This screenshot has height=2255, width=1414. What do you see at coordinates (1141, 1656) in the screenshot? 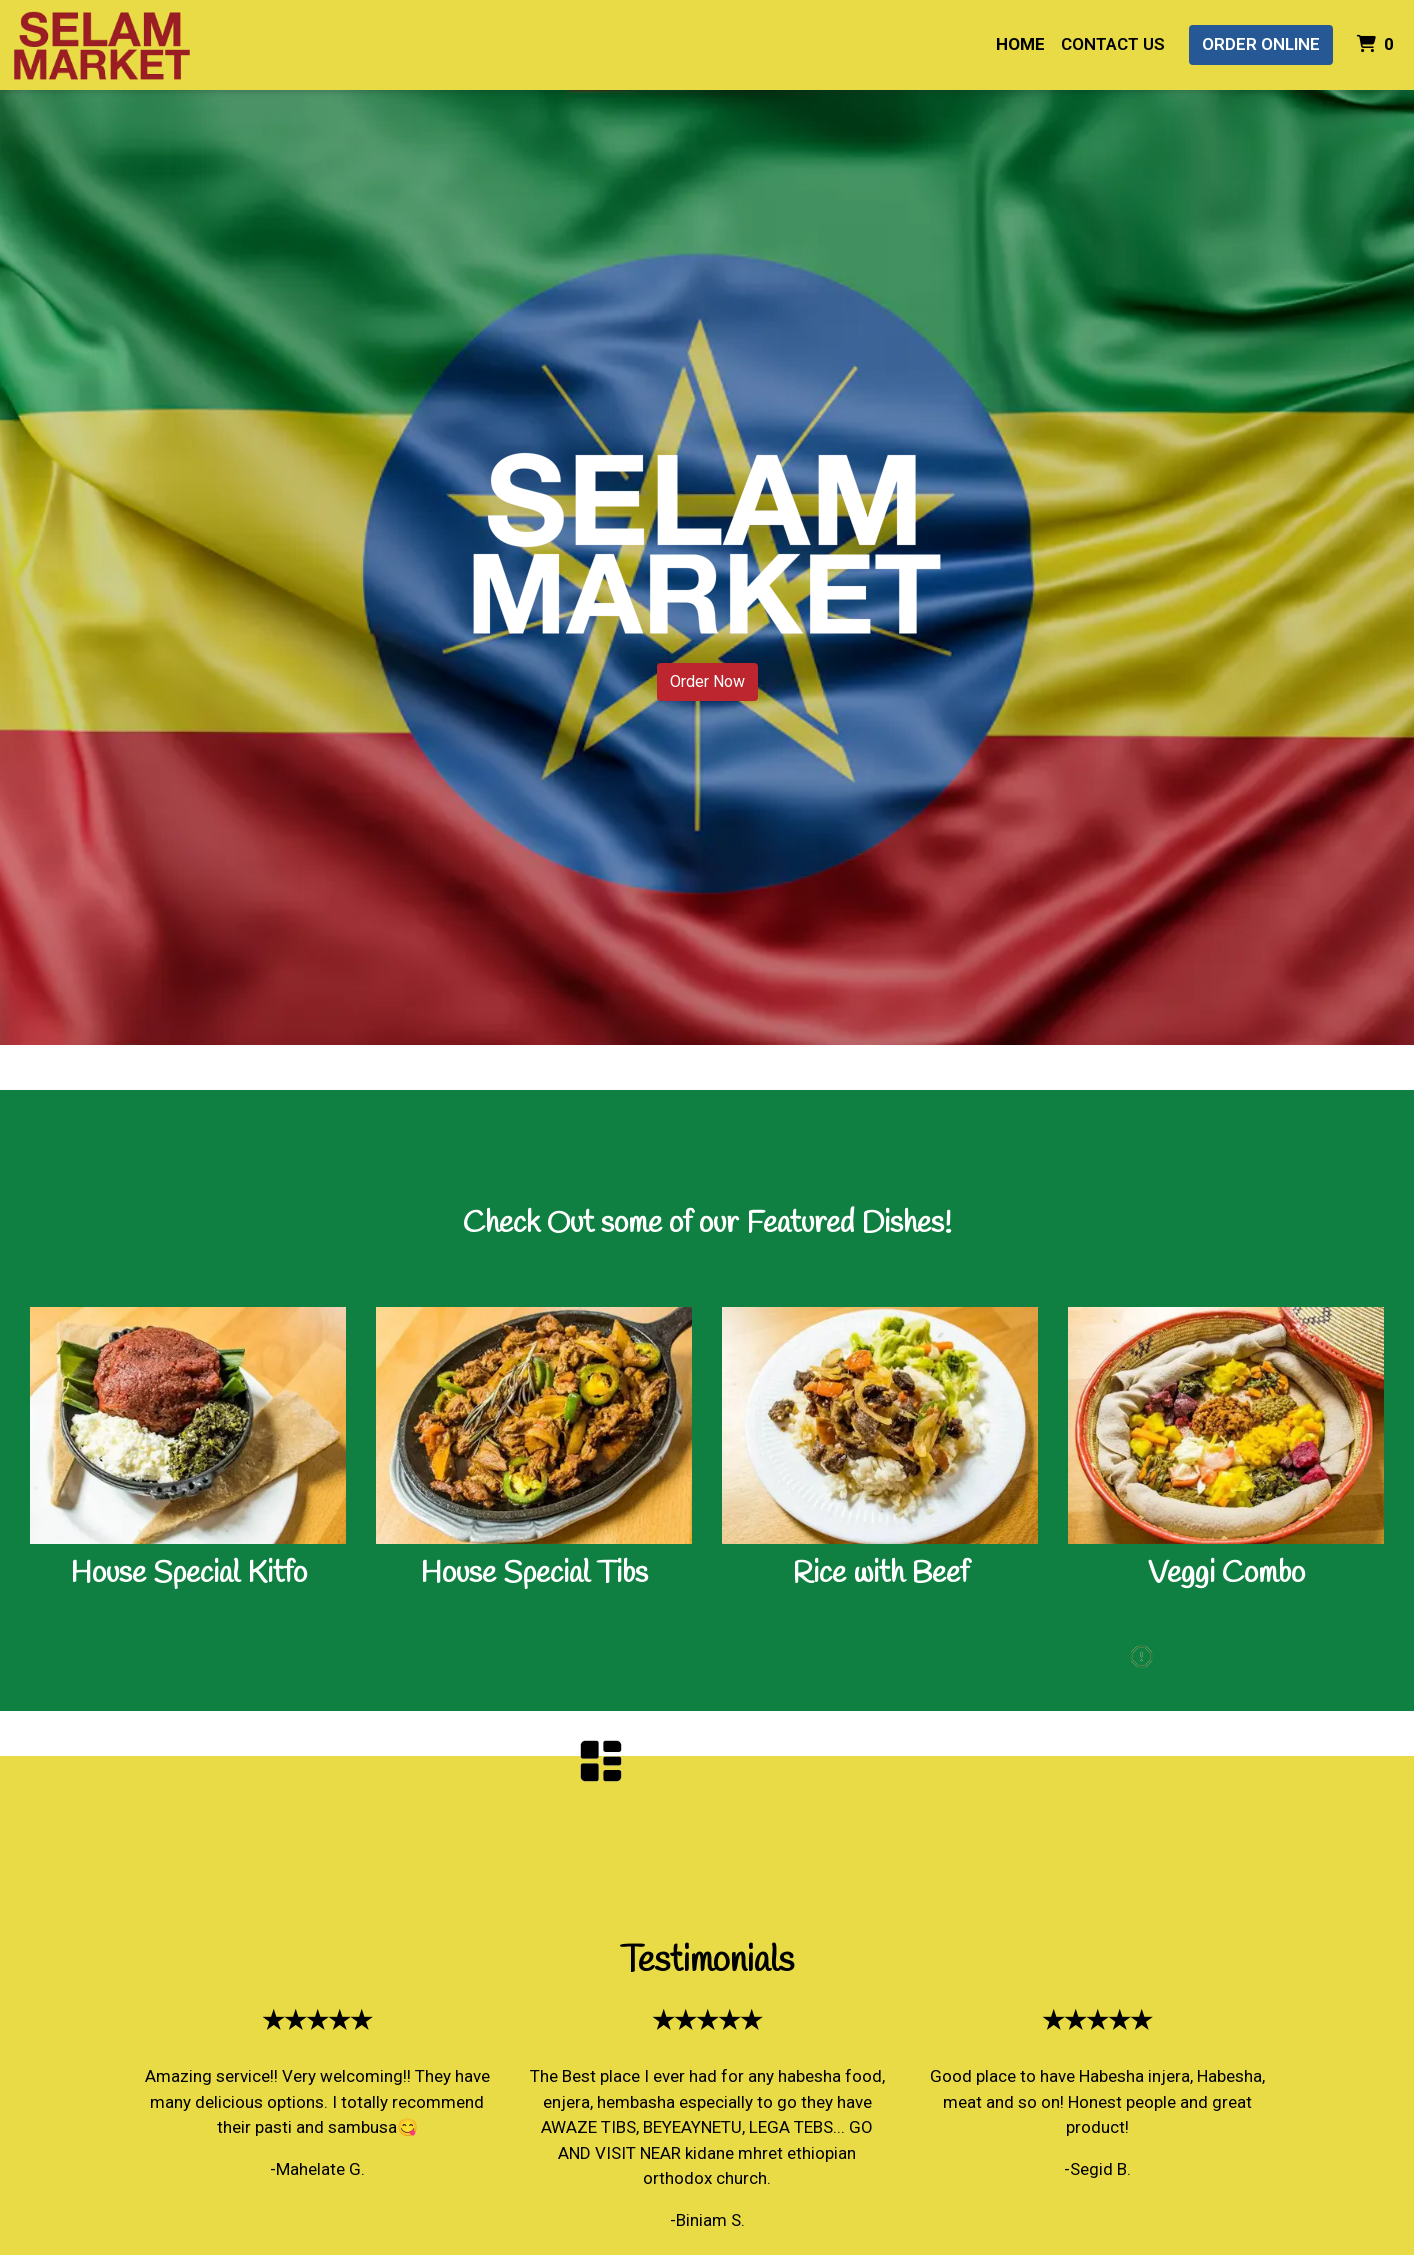
I see `indicates a critical error or warning` at bounding box center [1141, 1656].